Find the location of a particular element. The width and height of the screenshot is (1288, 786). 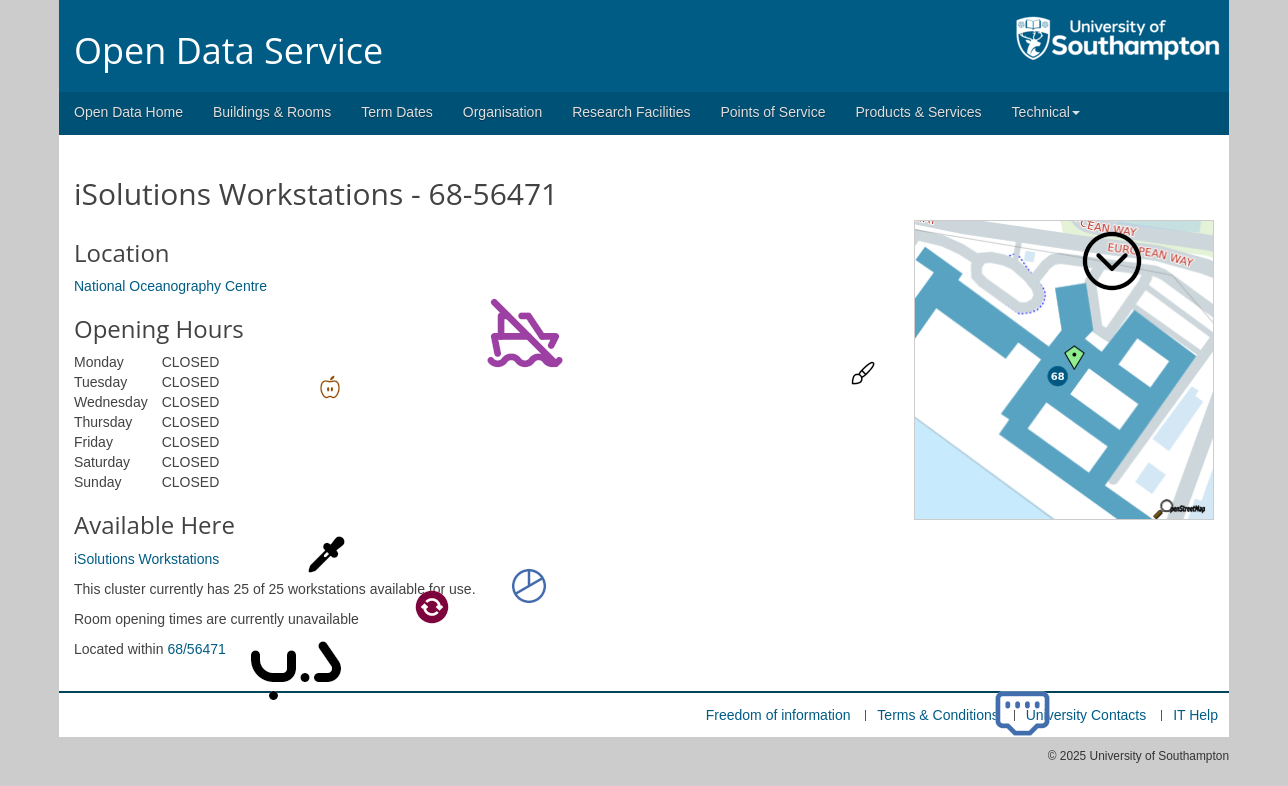

customize appearance or theme settings is located at coordinates (863, 373).